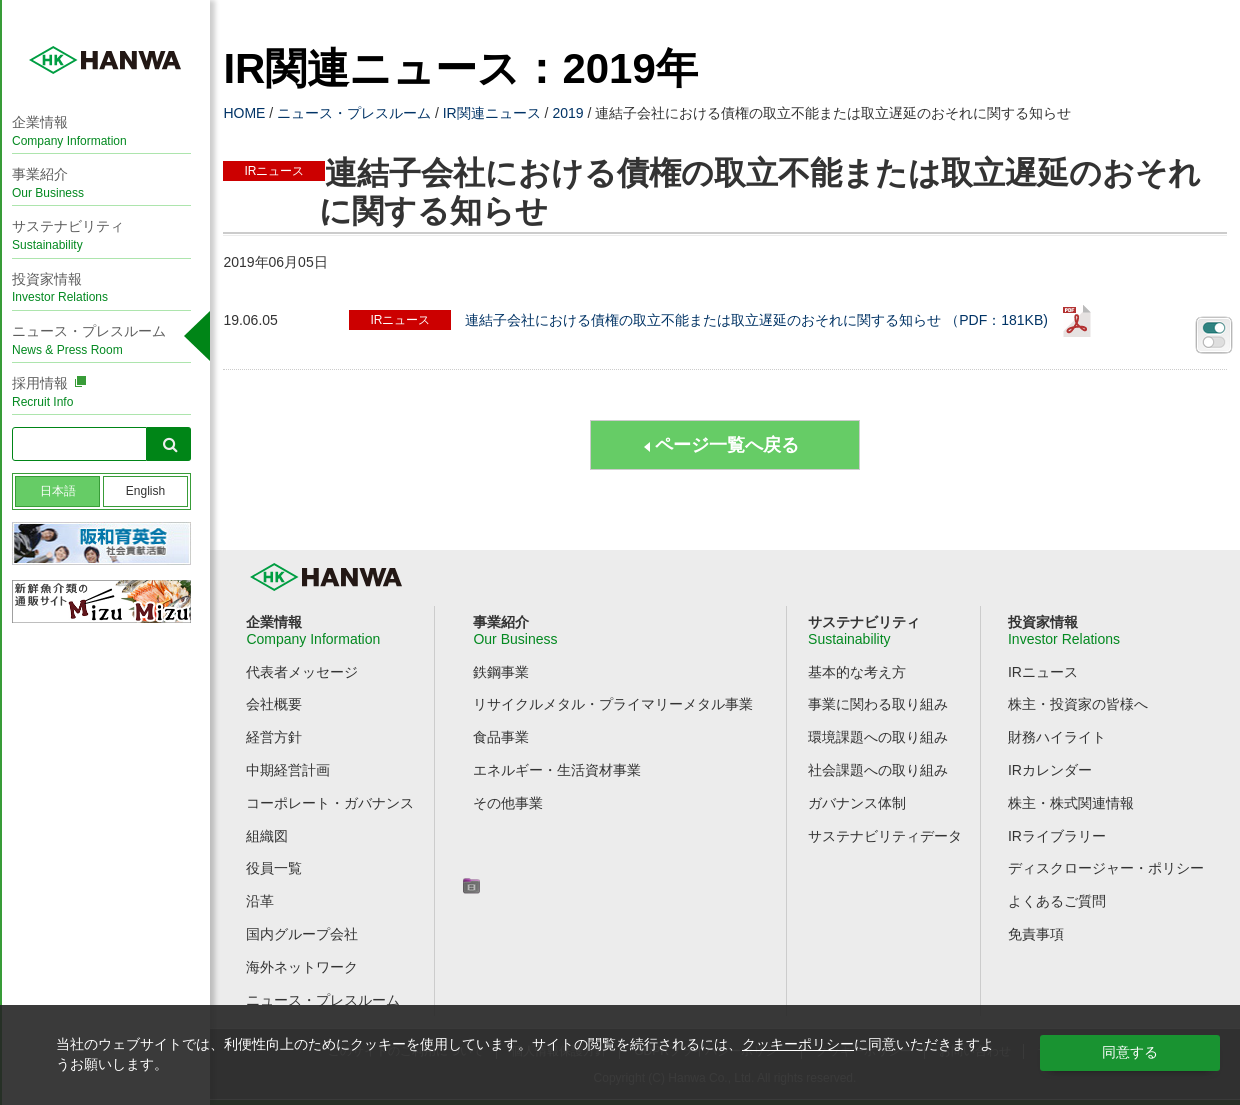 Image resolution: width=1240 pixels, height=1105 pixels. I want to click on open gnome tweaks settings, so click(1214, 335).